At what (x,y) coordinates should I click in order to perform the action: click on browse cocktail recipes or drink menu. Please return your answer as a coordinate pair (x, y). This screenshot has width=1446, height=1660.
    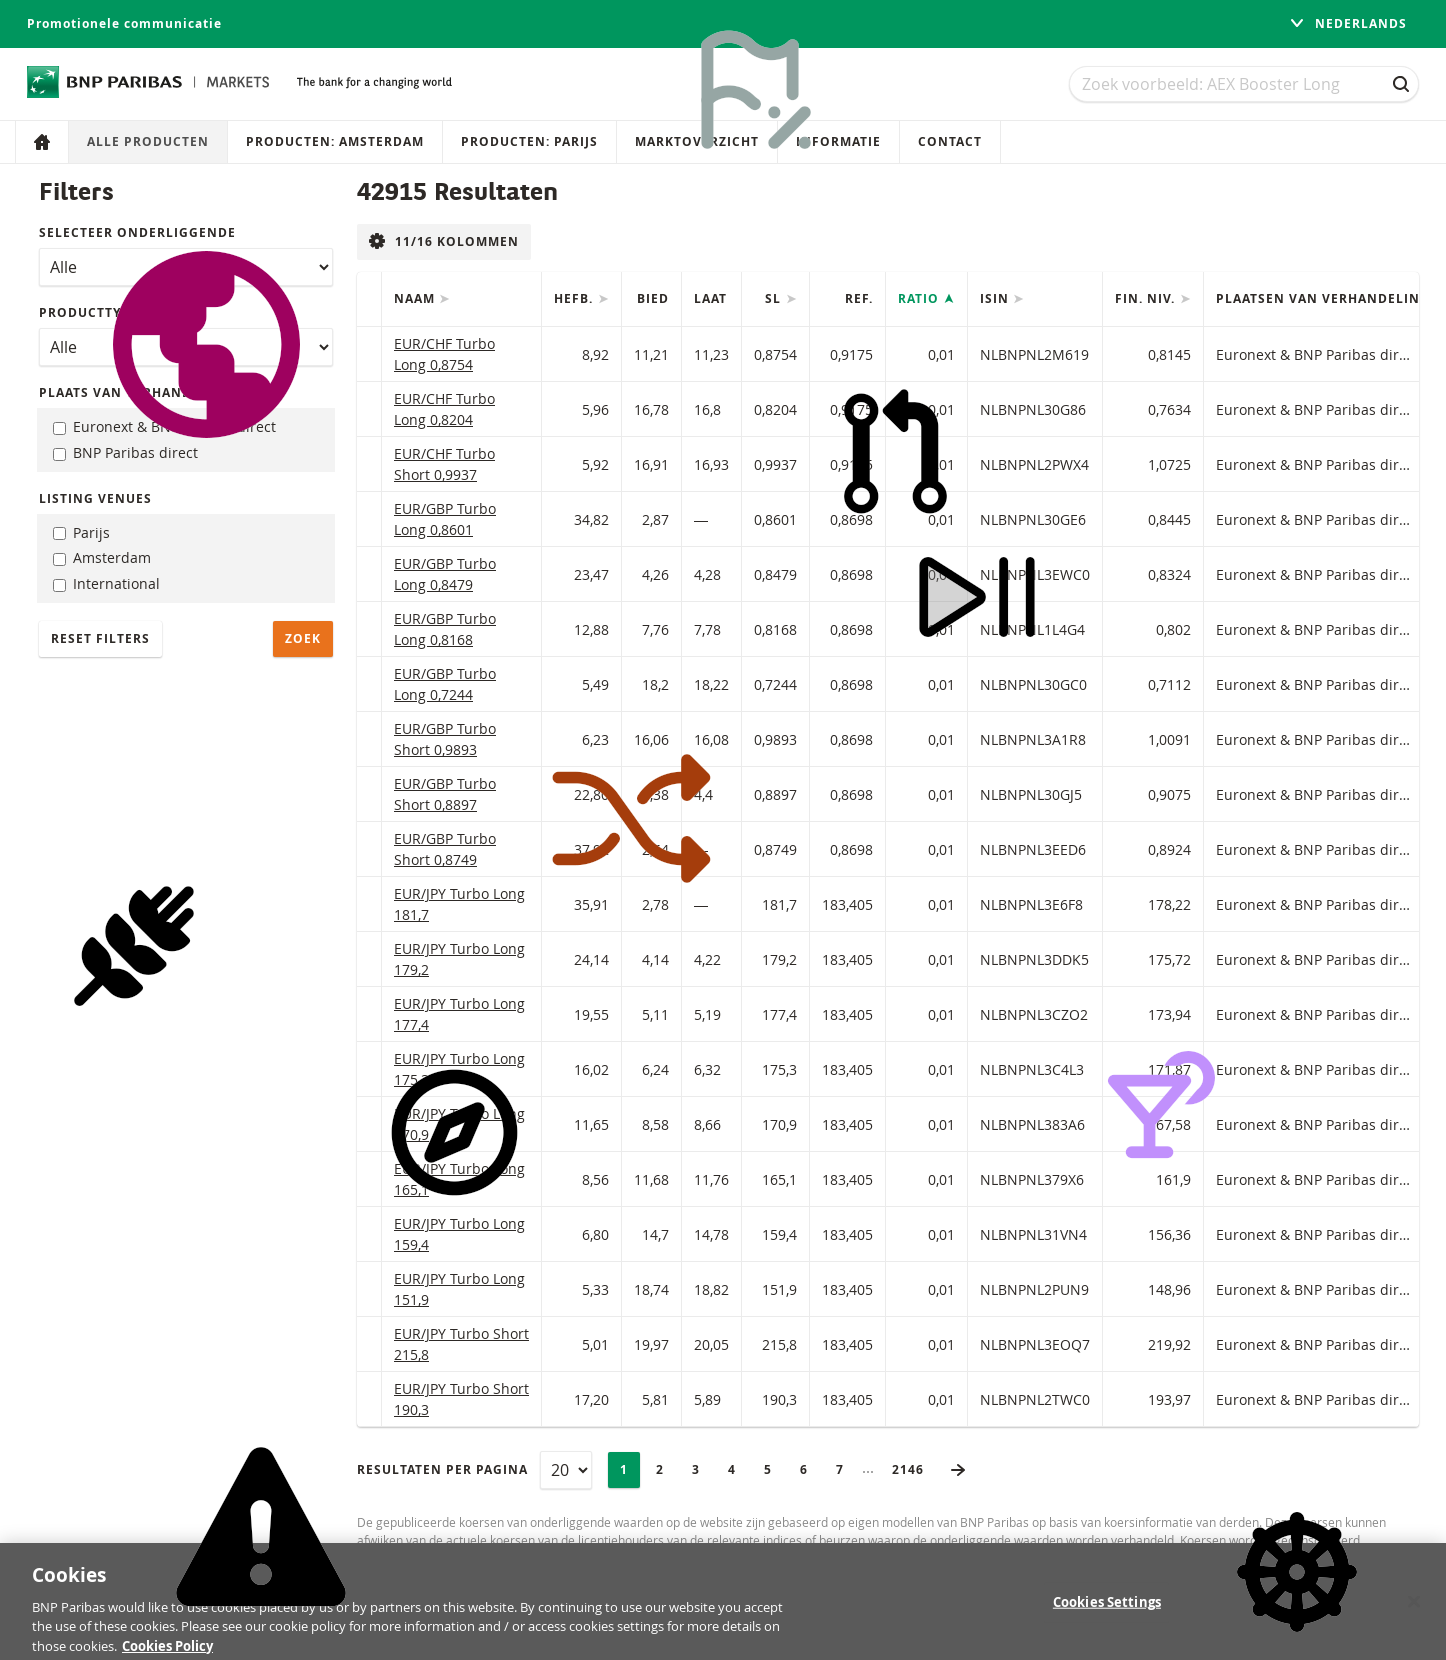
    Looking at the image, I should click on (1155, 1110).